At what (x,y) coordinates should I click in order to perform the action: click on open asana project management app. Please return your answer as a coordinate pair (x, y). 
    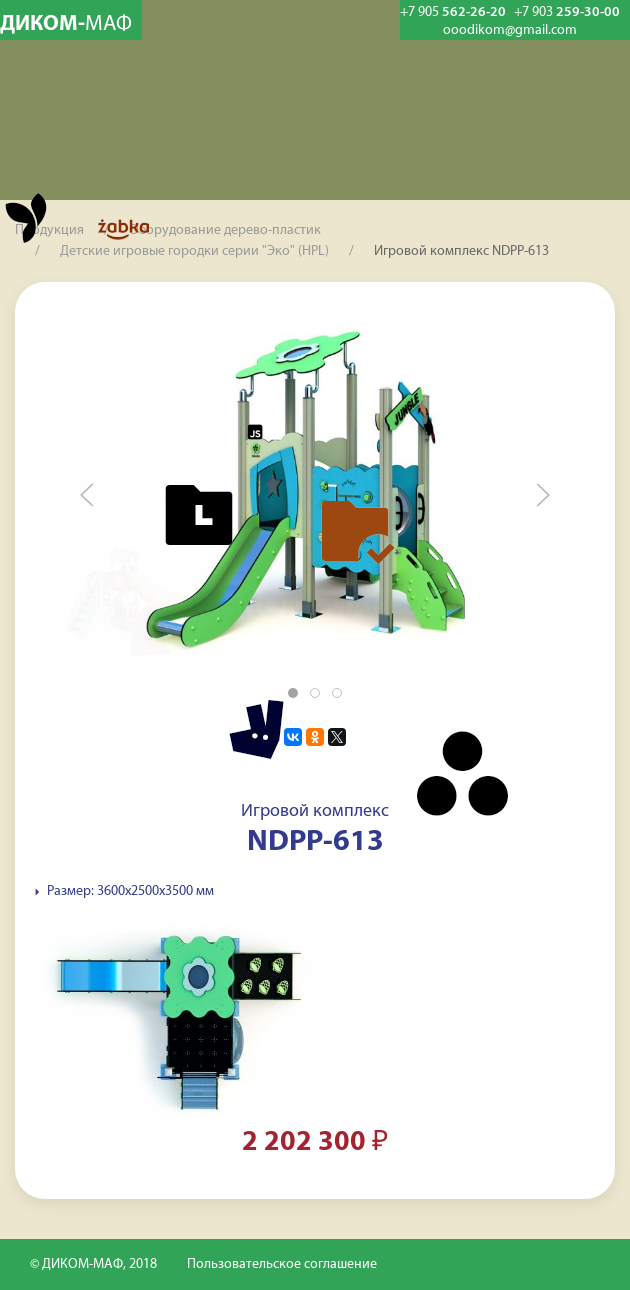
    Looking at the image, I should click on (462, 773).